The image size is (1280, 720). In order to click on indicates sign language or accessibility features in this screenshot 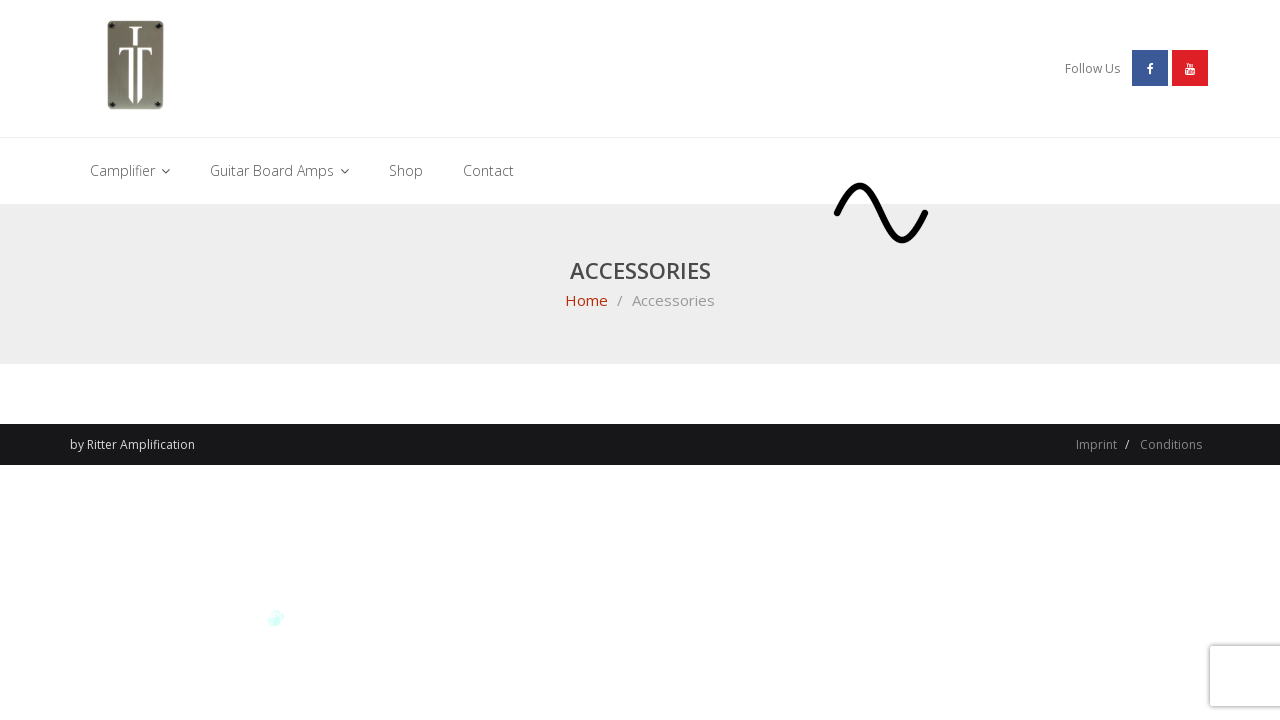, I will do `click(275, 617)`.